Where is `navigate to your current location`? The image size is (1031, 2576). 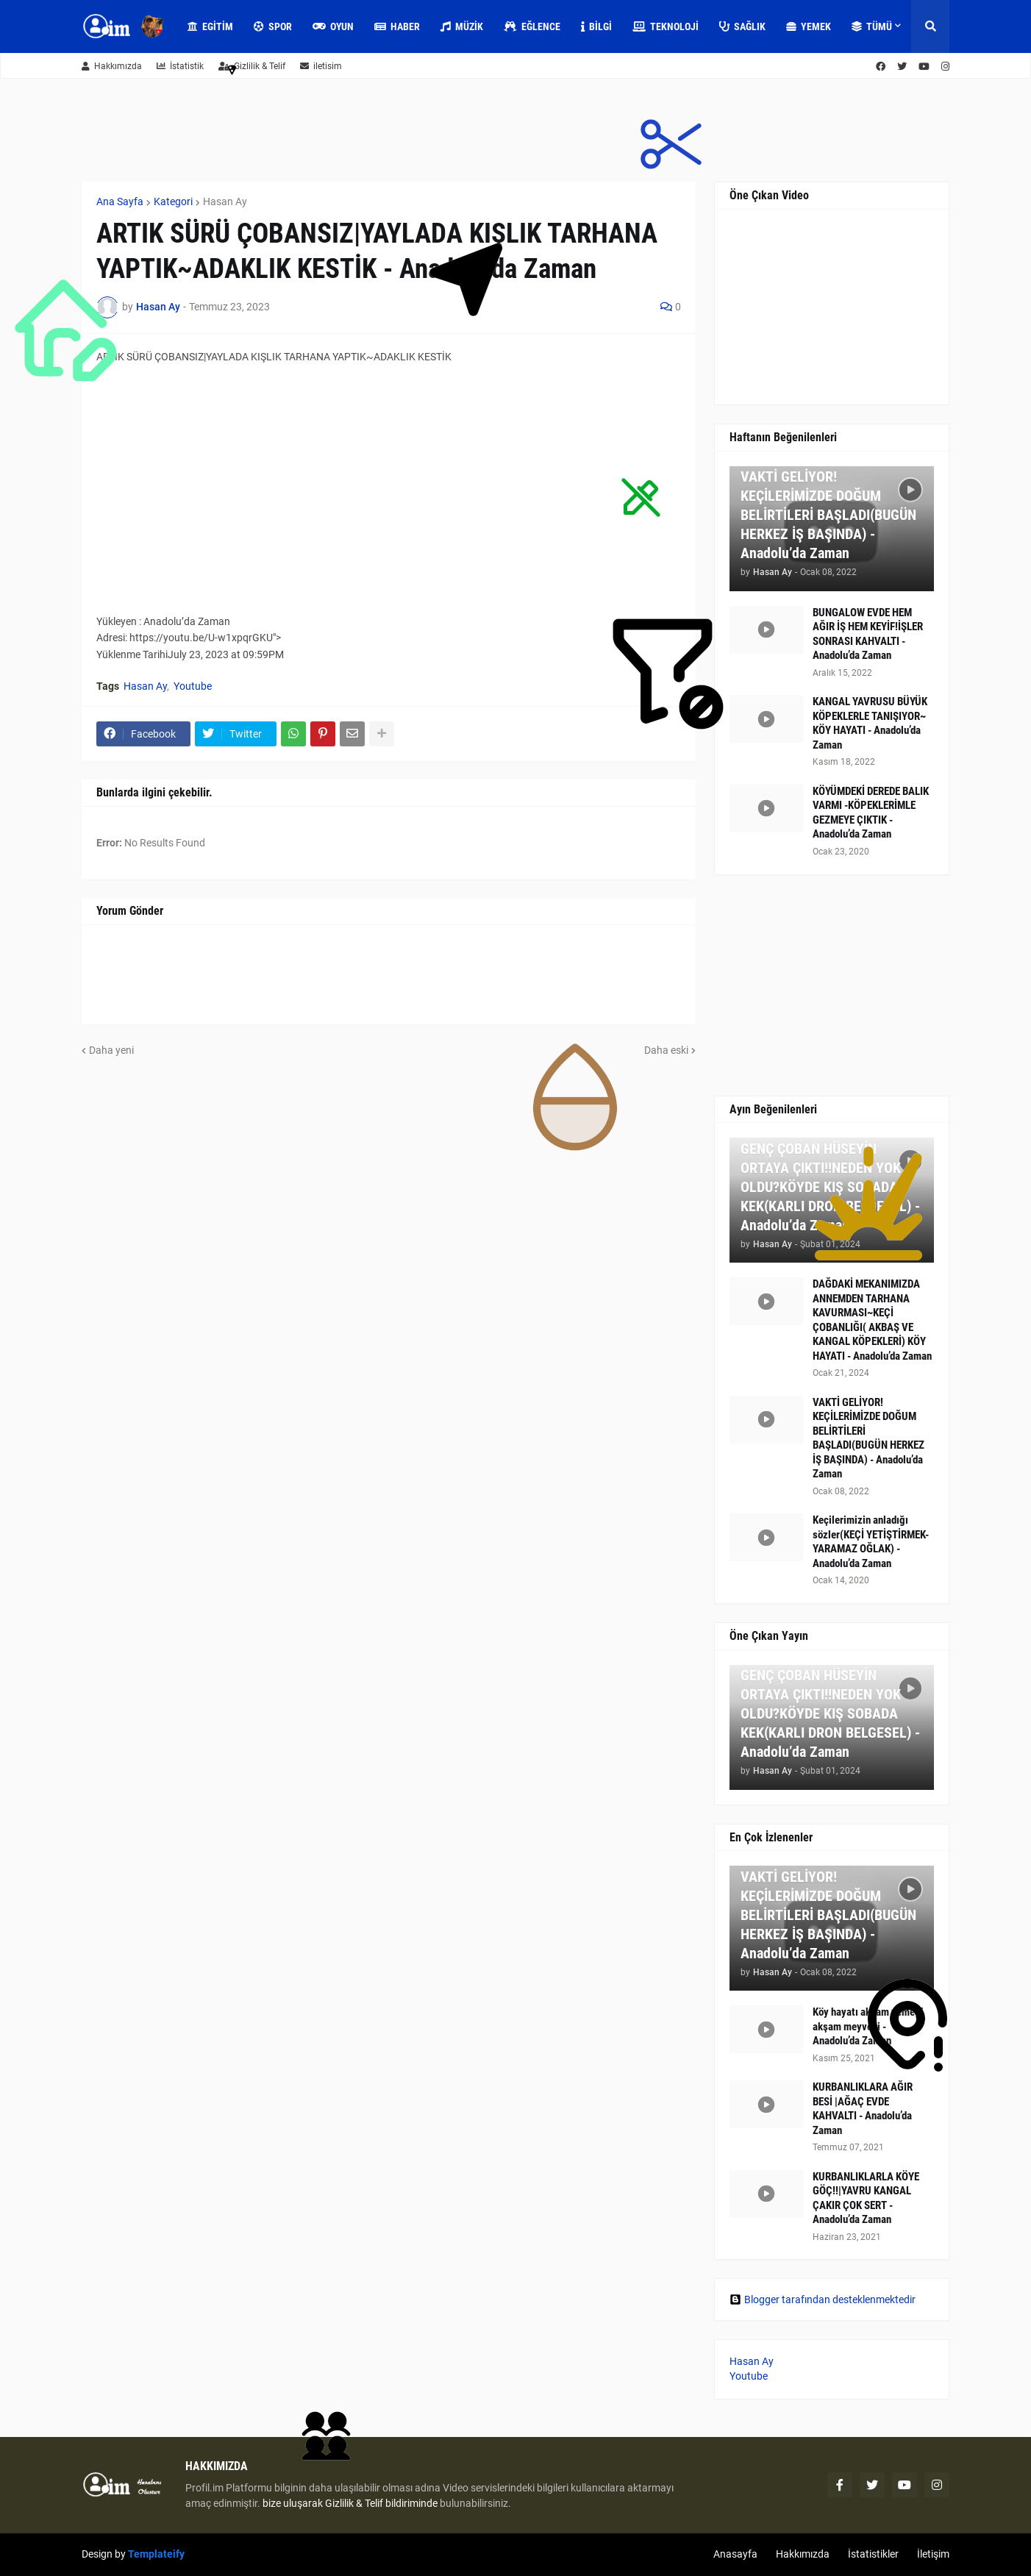
navigate to your current location is located at coordinates (468, 277).